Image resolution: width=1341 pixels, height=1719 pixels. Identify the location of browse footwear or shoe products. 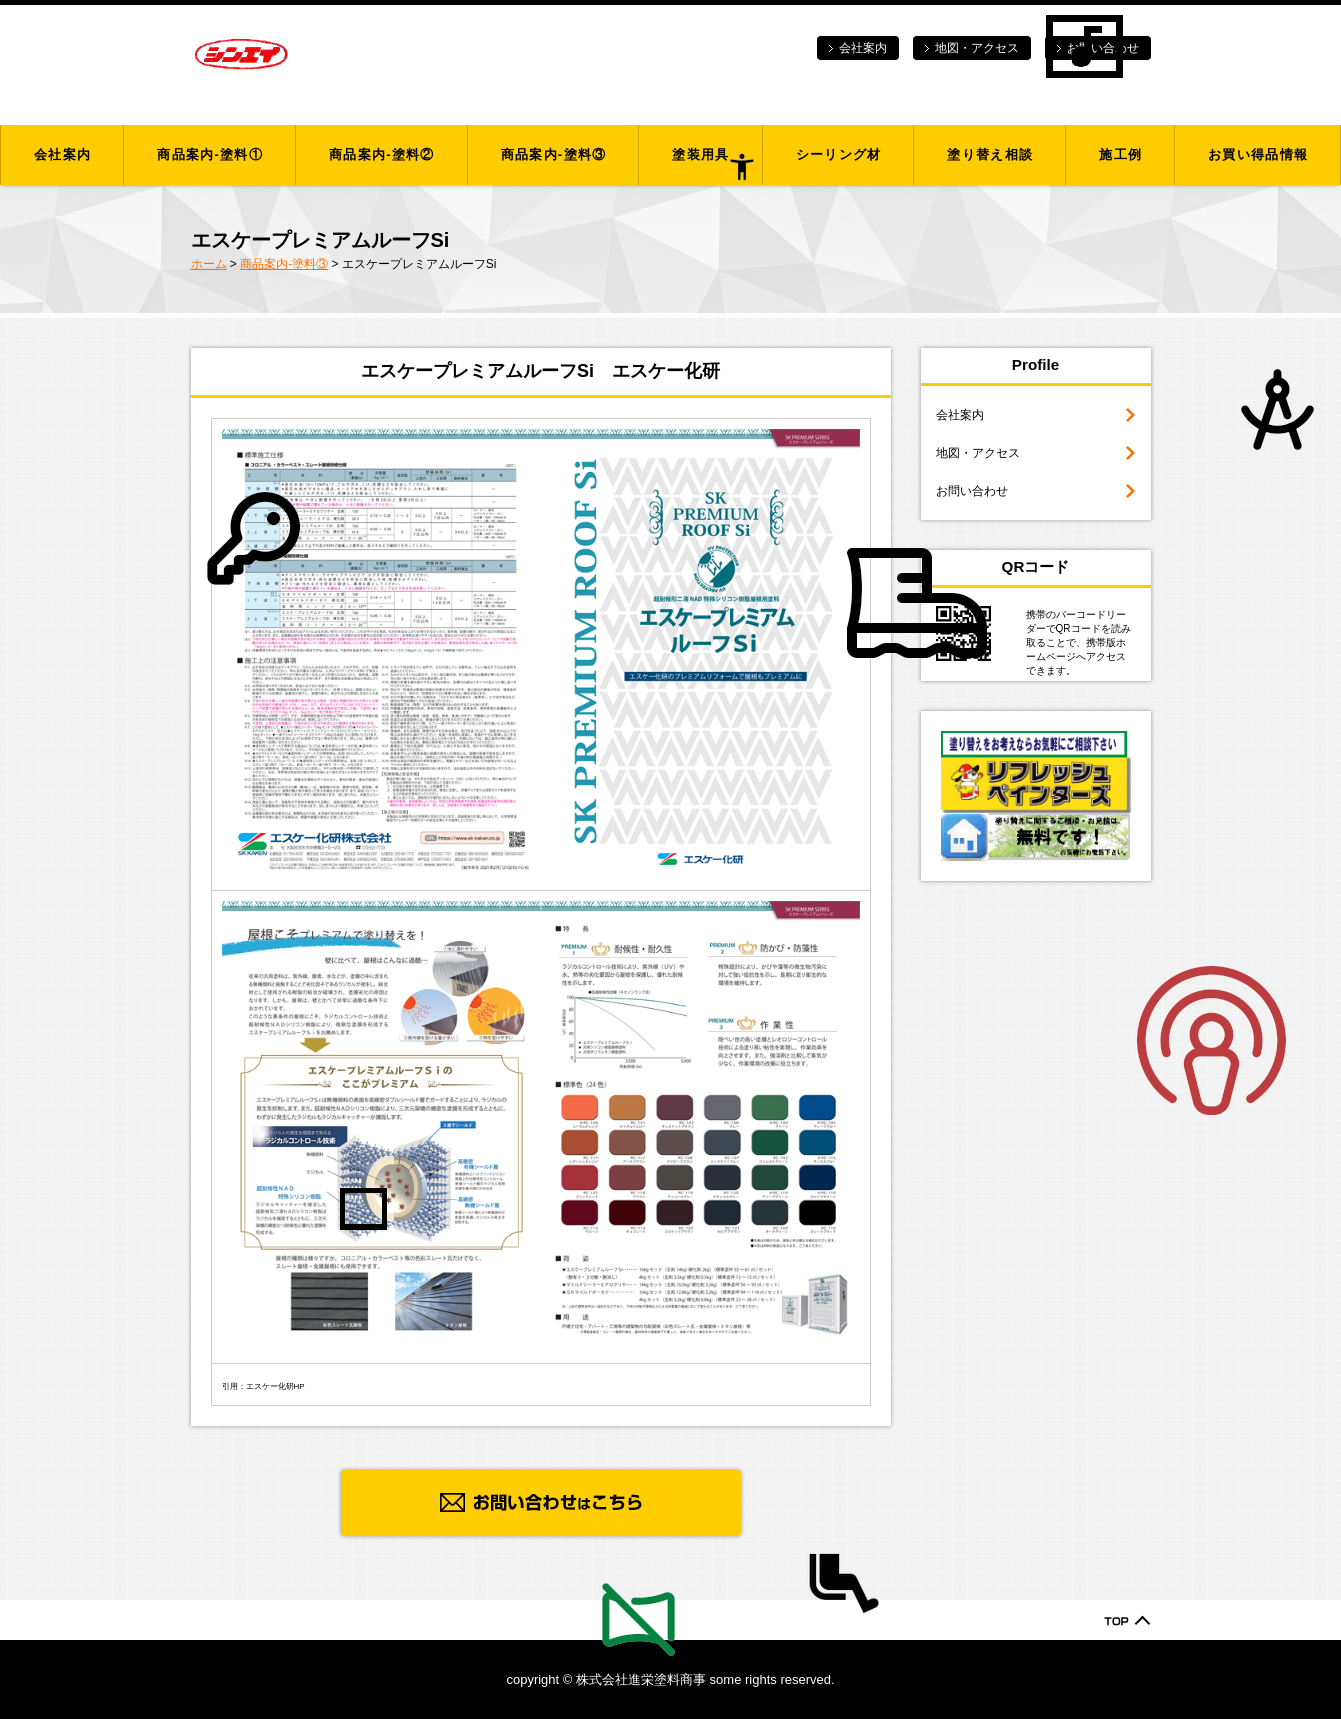
(912, 603).